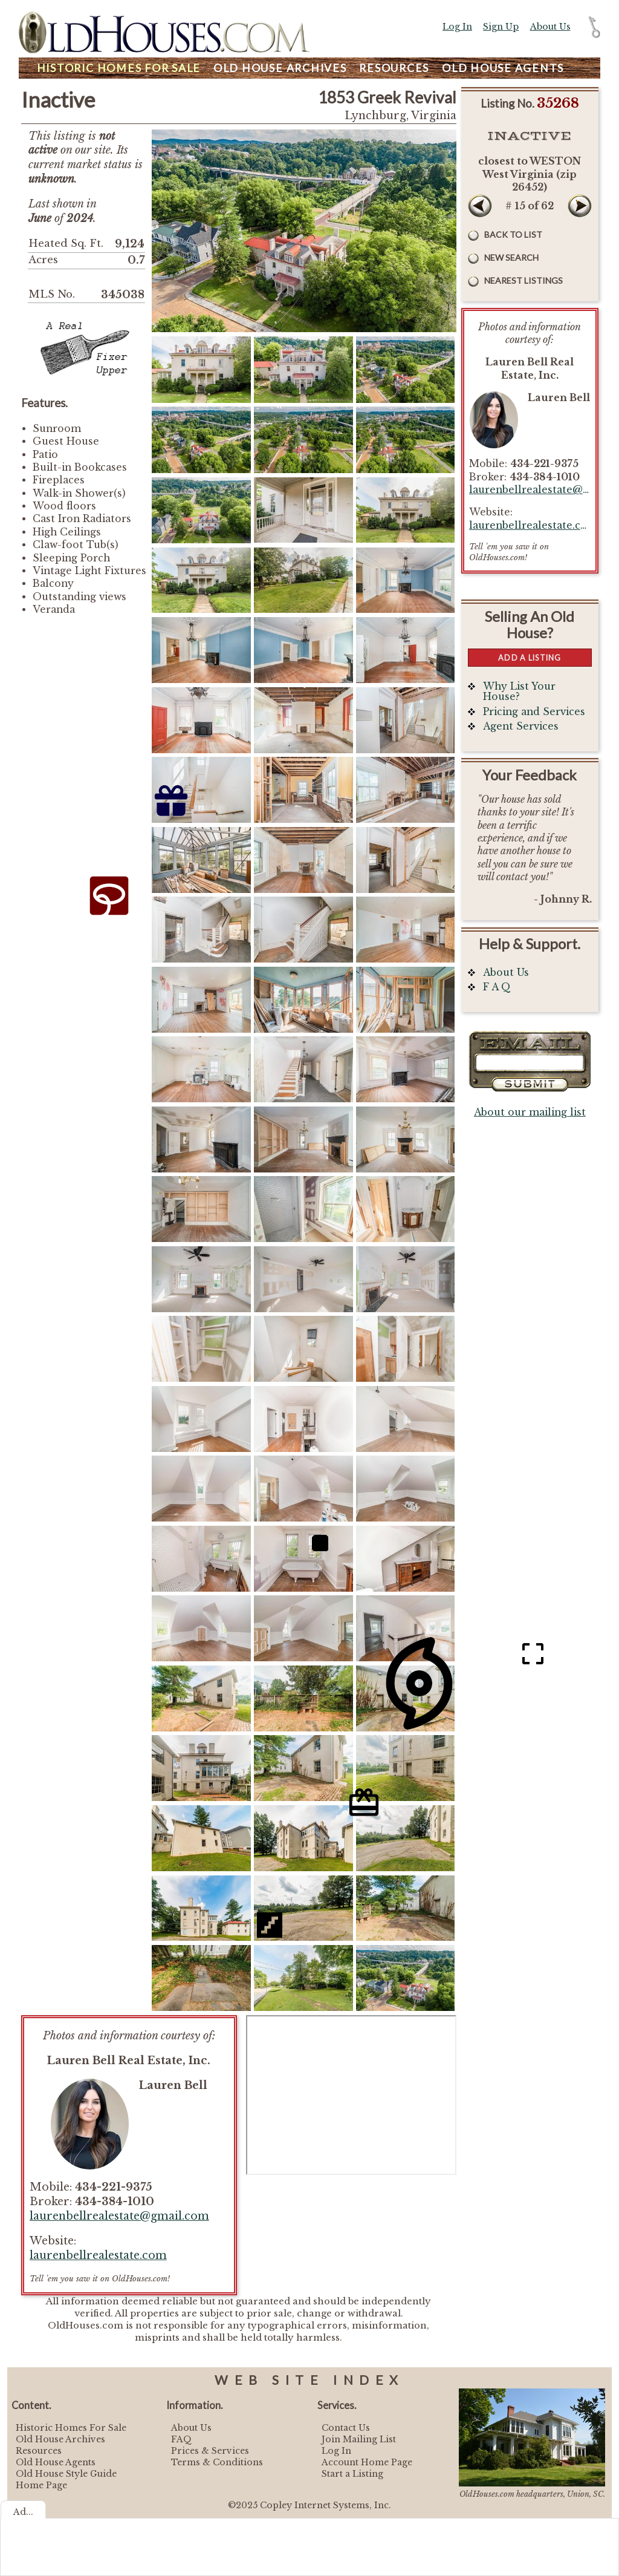 Image resolution: width=619 pixels, height=2576 pixels. I want to click on redeem a gift card or voucher, so click(364, 1803).